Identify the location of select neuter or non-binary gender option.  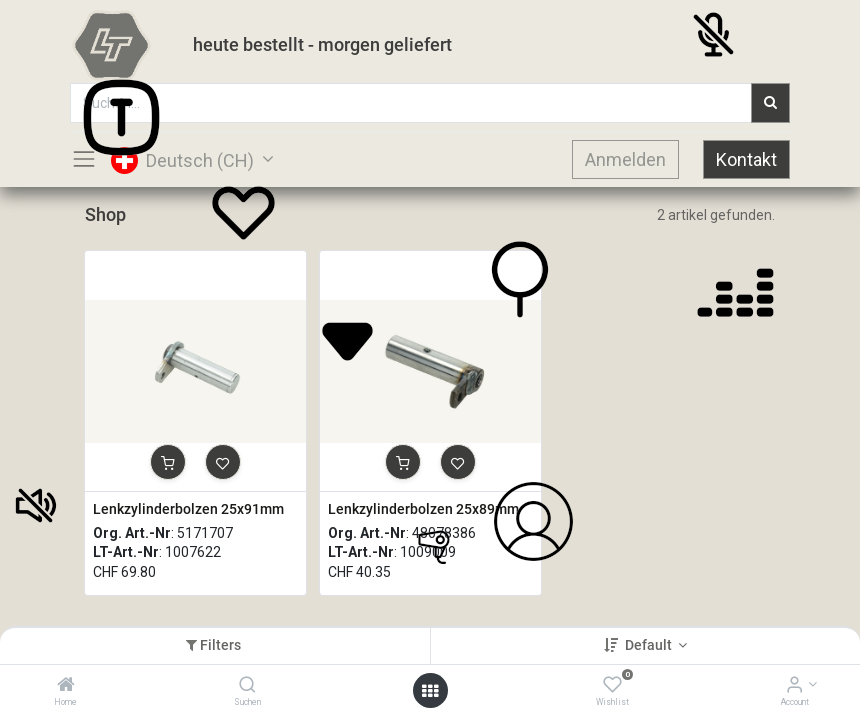
(520, 278).